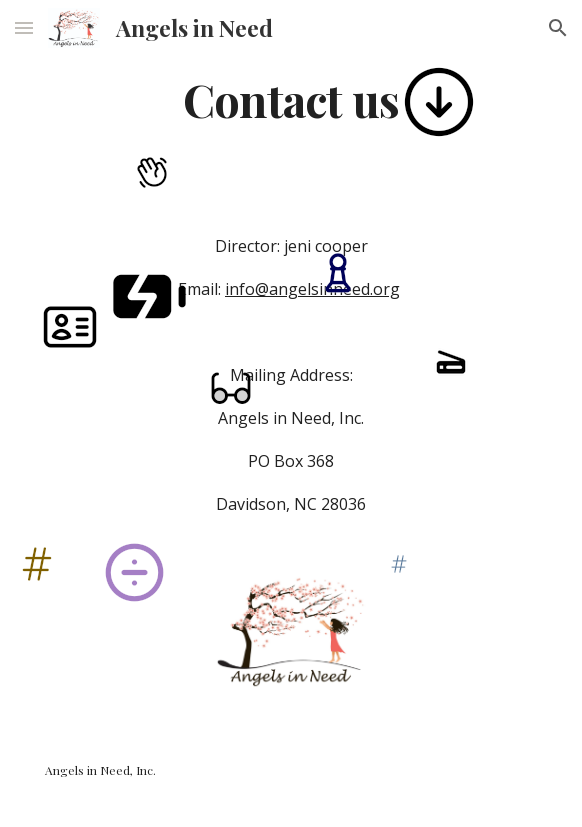  Describe the element at coordinates (152, 172) in the screenshot. I see `send a greeting or say hello` at that location.